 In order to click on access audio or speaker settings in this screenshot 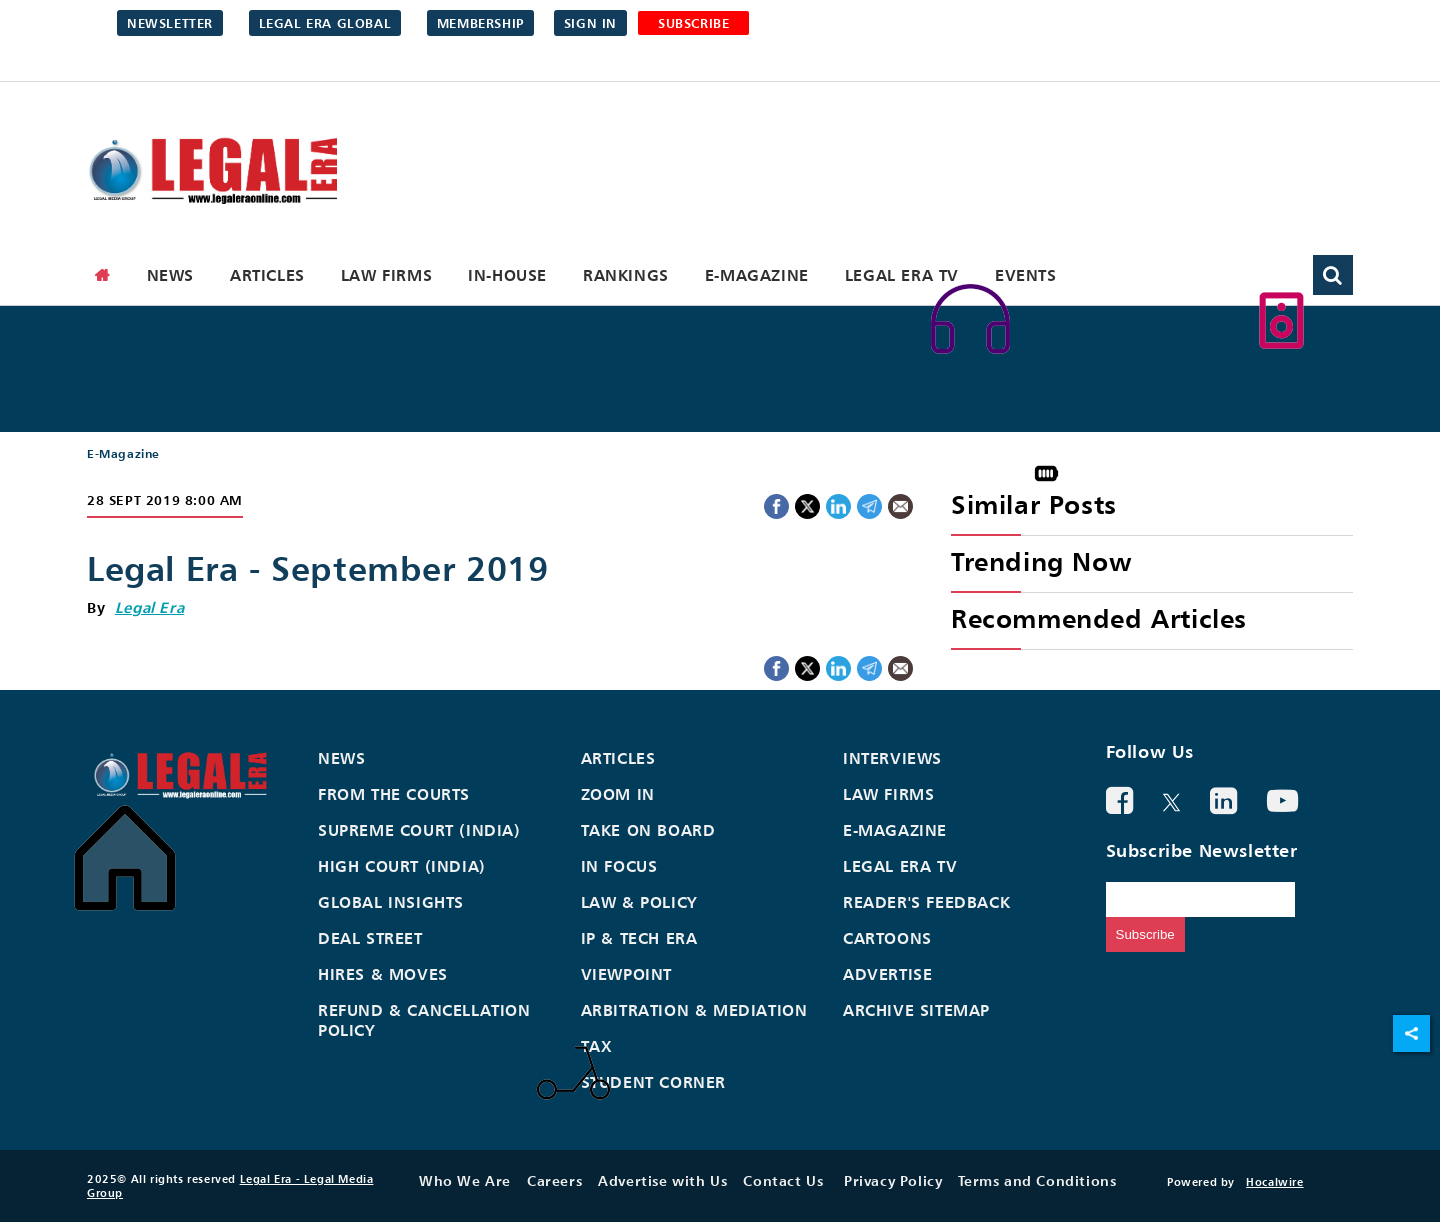, I will do `click(1281, 320)`.